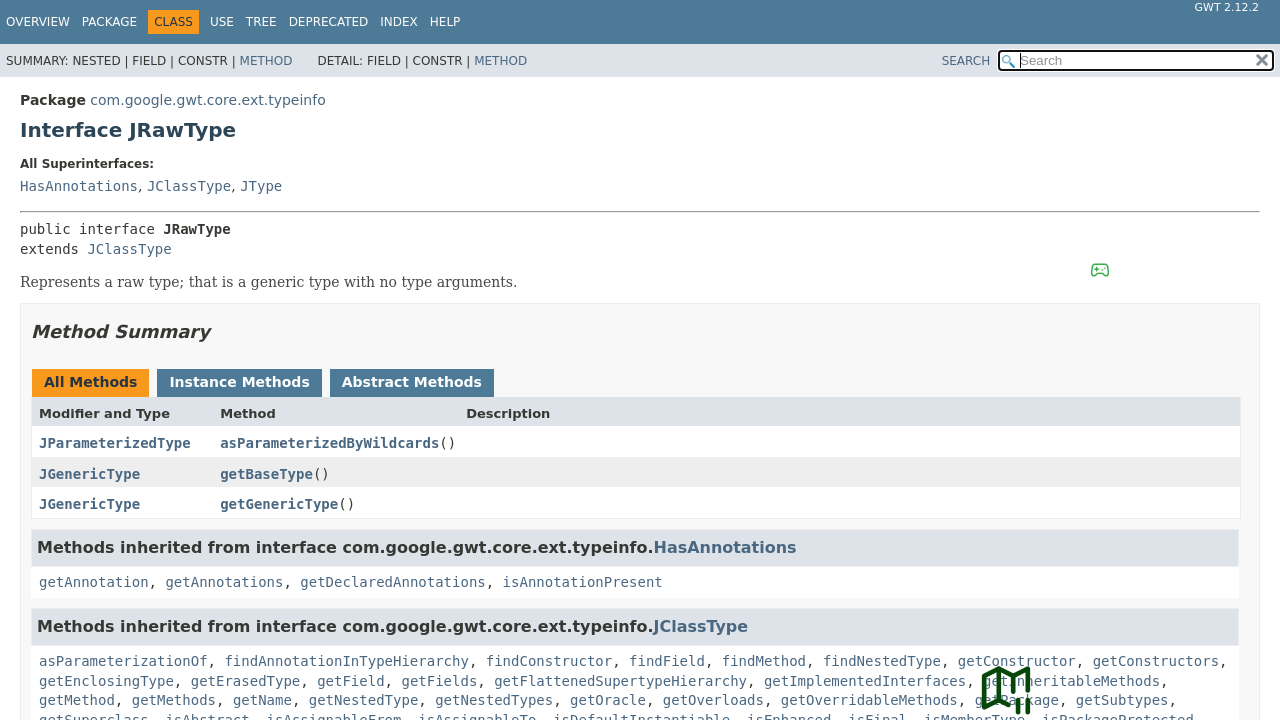 This screenshot has height=720, width=1280. What do you see at coordinates (1100, 270) in the screenshot?
I see `access gaming or games section` at bounding box center [1100, 270].